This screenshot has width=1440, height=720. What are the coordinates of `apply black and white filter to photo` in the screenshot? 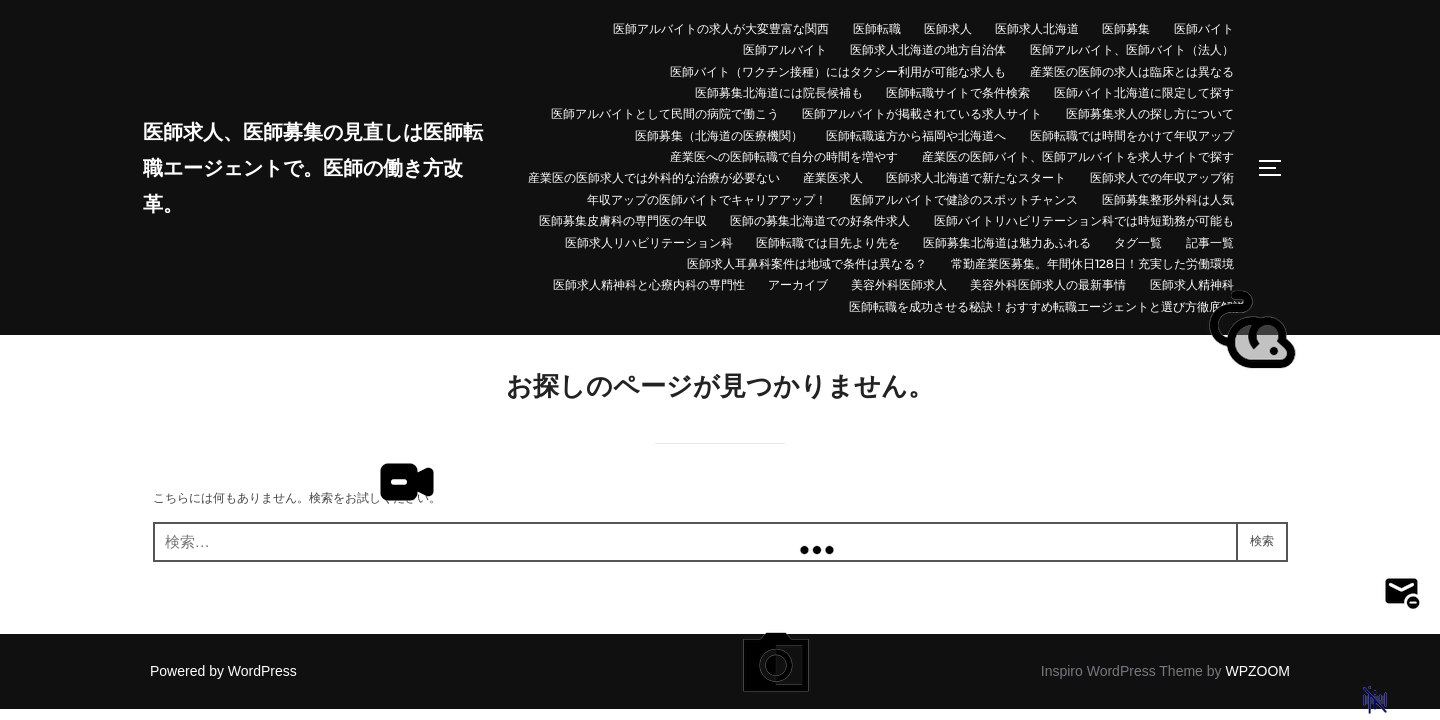 It's located at (776, 662).